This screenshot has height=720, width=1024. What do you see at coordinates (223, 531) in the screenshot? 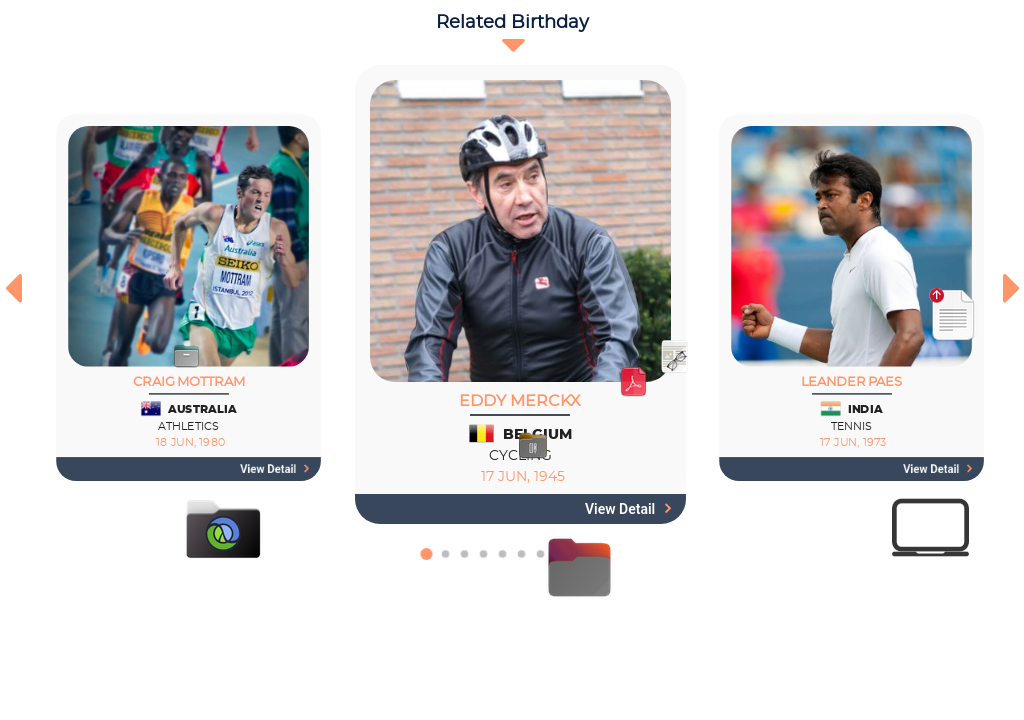
I see `open folder containing clojure project files` at bounding box center [223, 531].